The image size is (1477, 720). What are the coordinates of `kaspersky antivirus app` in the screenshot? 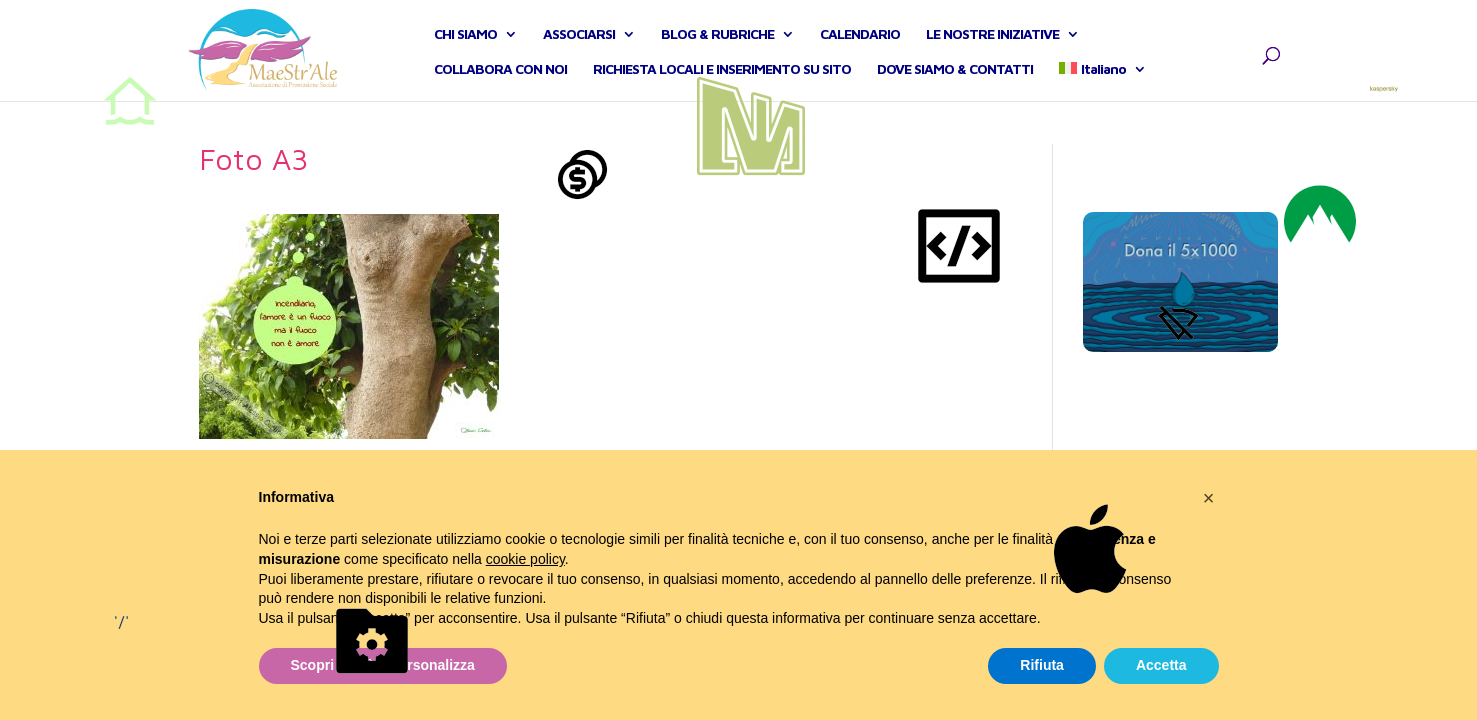 It's located at (1384, 89).